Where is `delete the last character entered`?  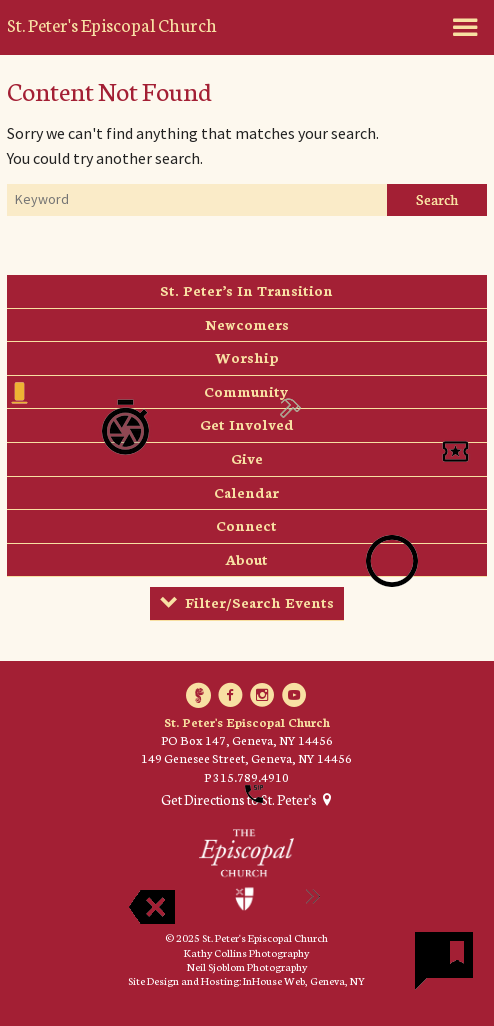
delete the last character entered is located at coordinates (152, 907).